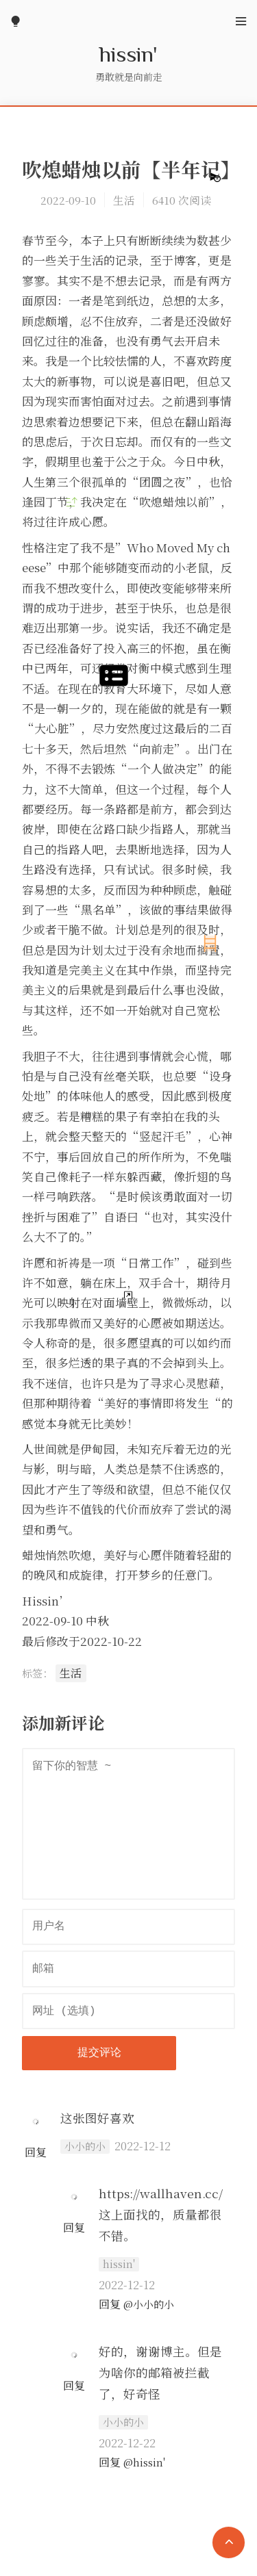 This screenshot has height=2576, width=257. What do you see at coordinates (215, 177) in the screenshot?
I see `cancel a scheduled message` at bounding box center [215, 177].